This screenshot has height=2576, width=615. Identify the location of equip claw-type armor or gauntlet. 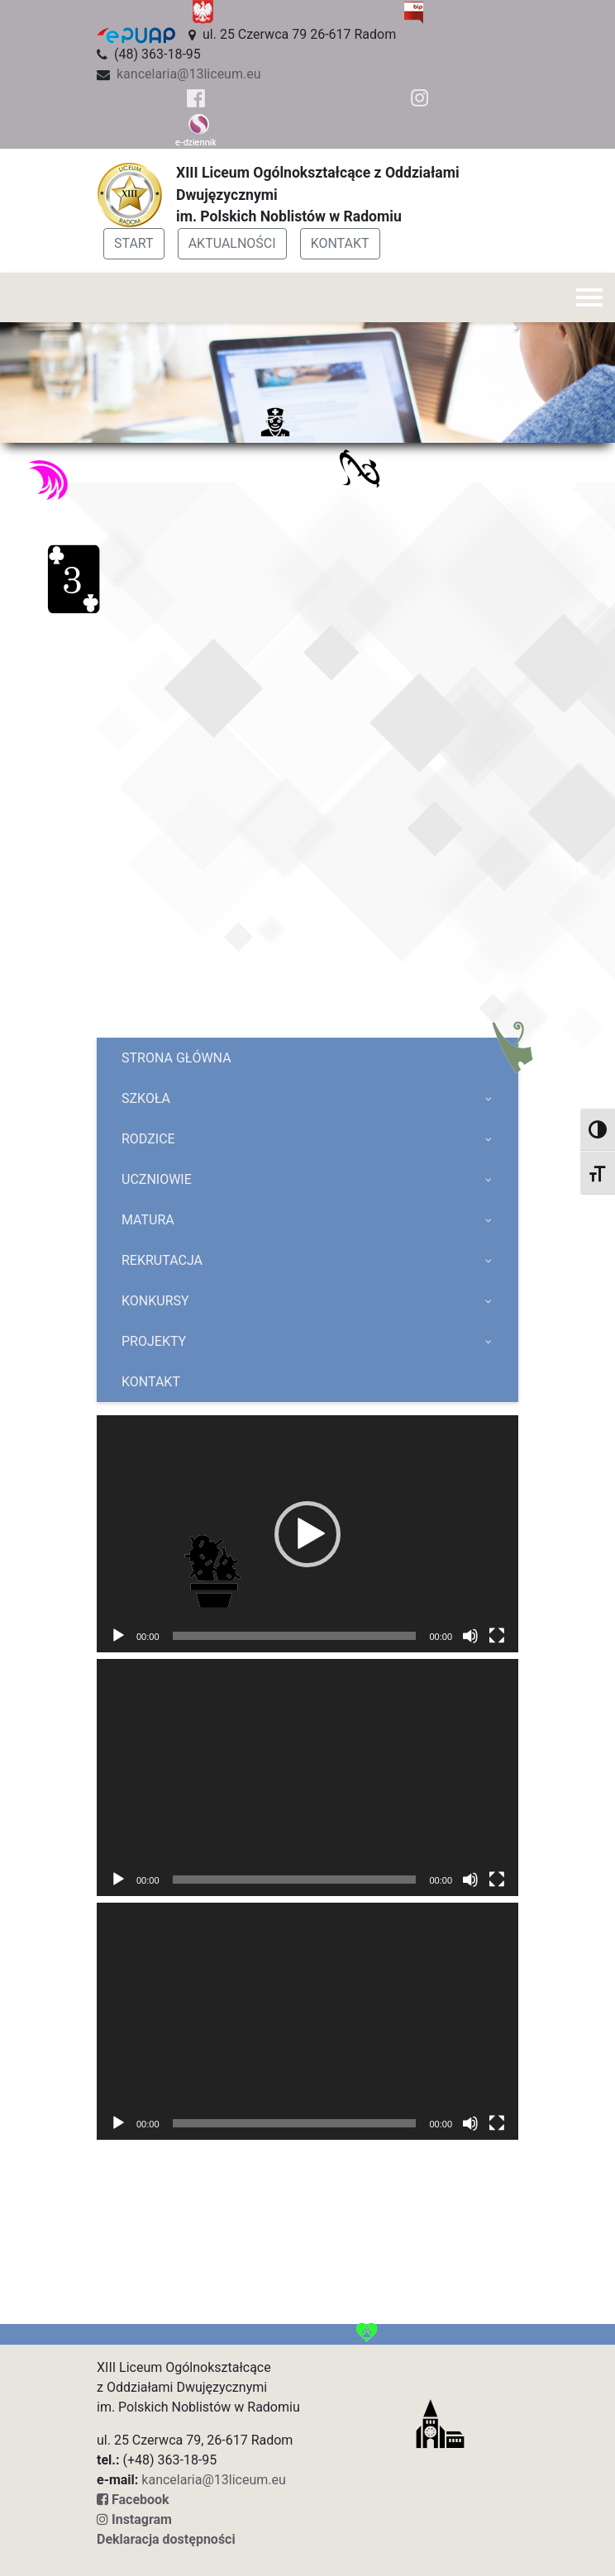
(48, 480).